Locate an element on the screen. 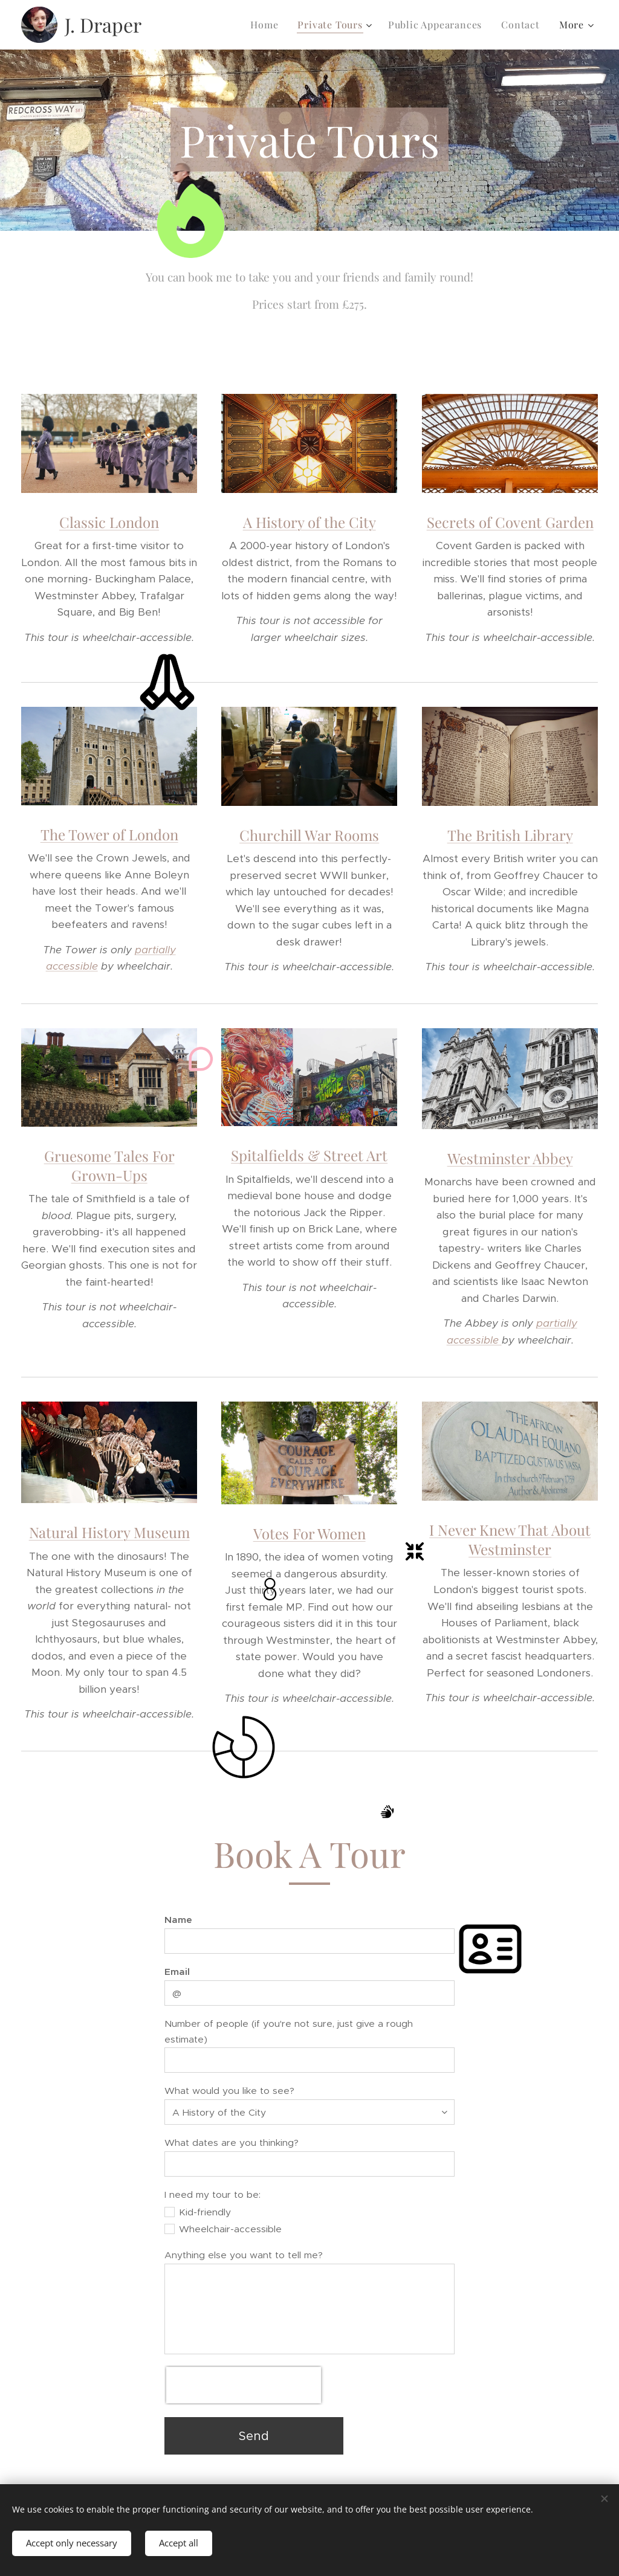 The width and height of the screenshot is (619, 2576). express gratitude or thanks is located at coordinates (167, 683).